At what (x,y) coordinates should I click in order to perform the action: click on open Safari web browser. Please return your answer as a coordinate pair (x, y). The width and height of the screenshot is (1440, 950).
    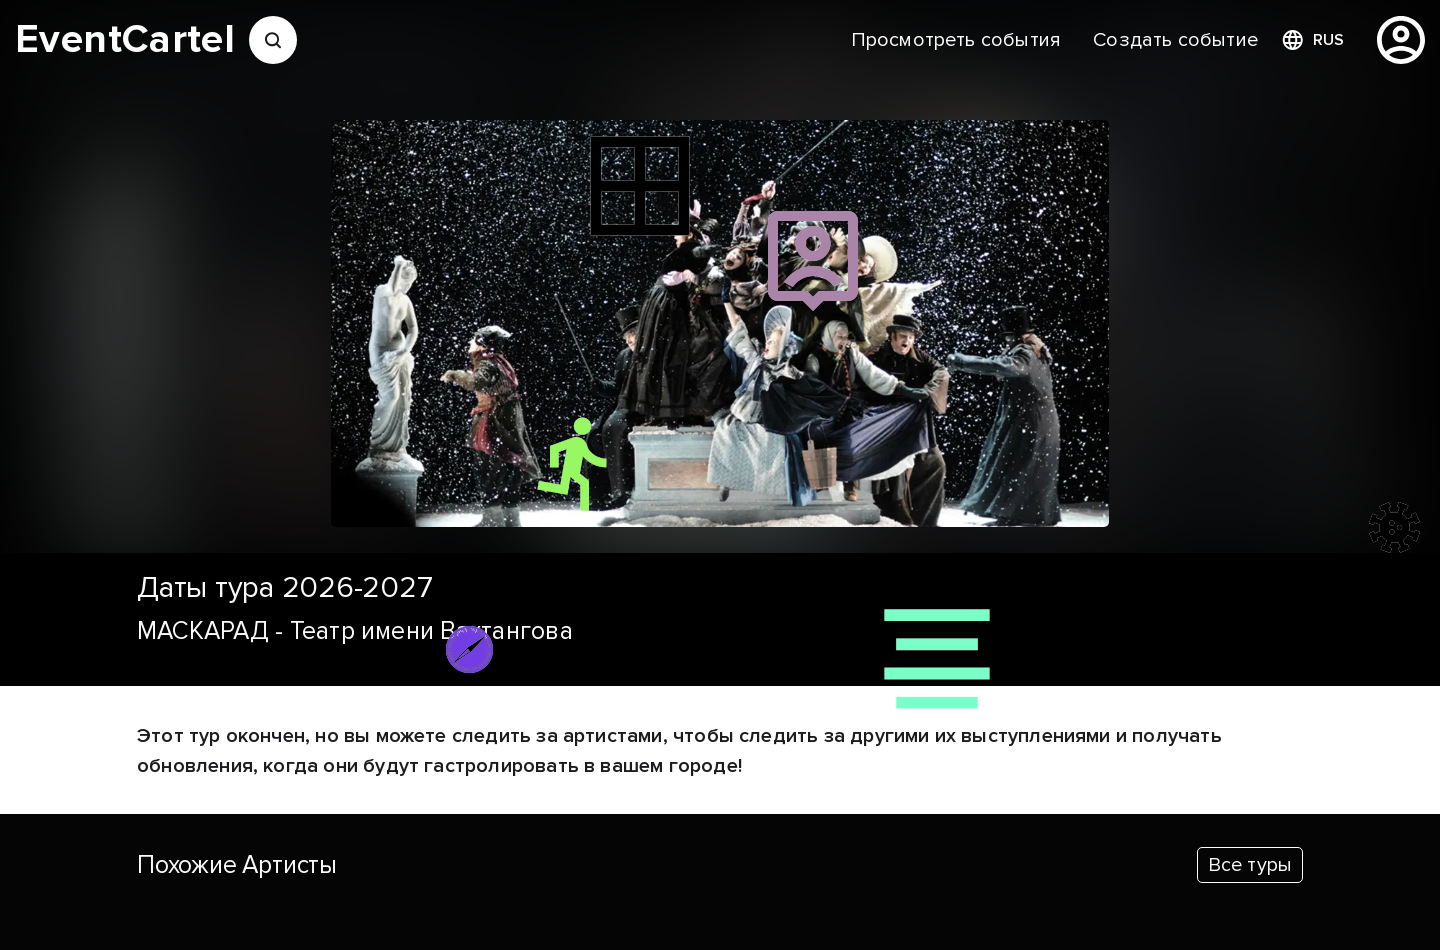
    Looking at the image, I should click on (469, 649).